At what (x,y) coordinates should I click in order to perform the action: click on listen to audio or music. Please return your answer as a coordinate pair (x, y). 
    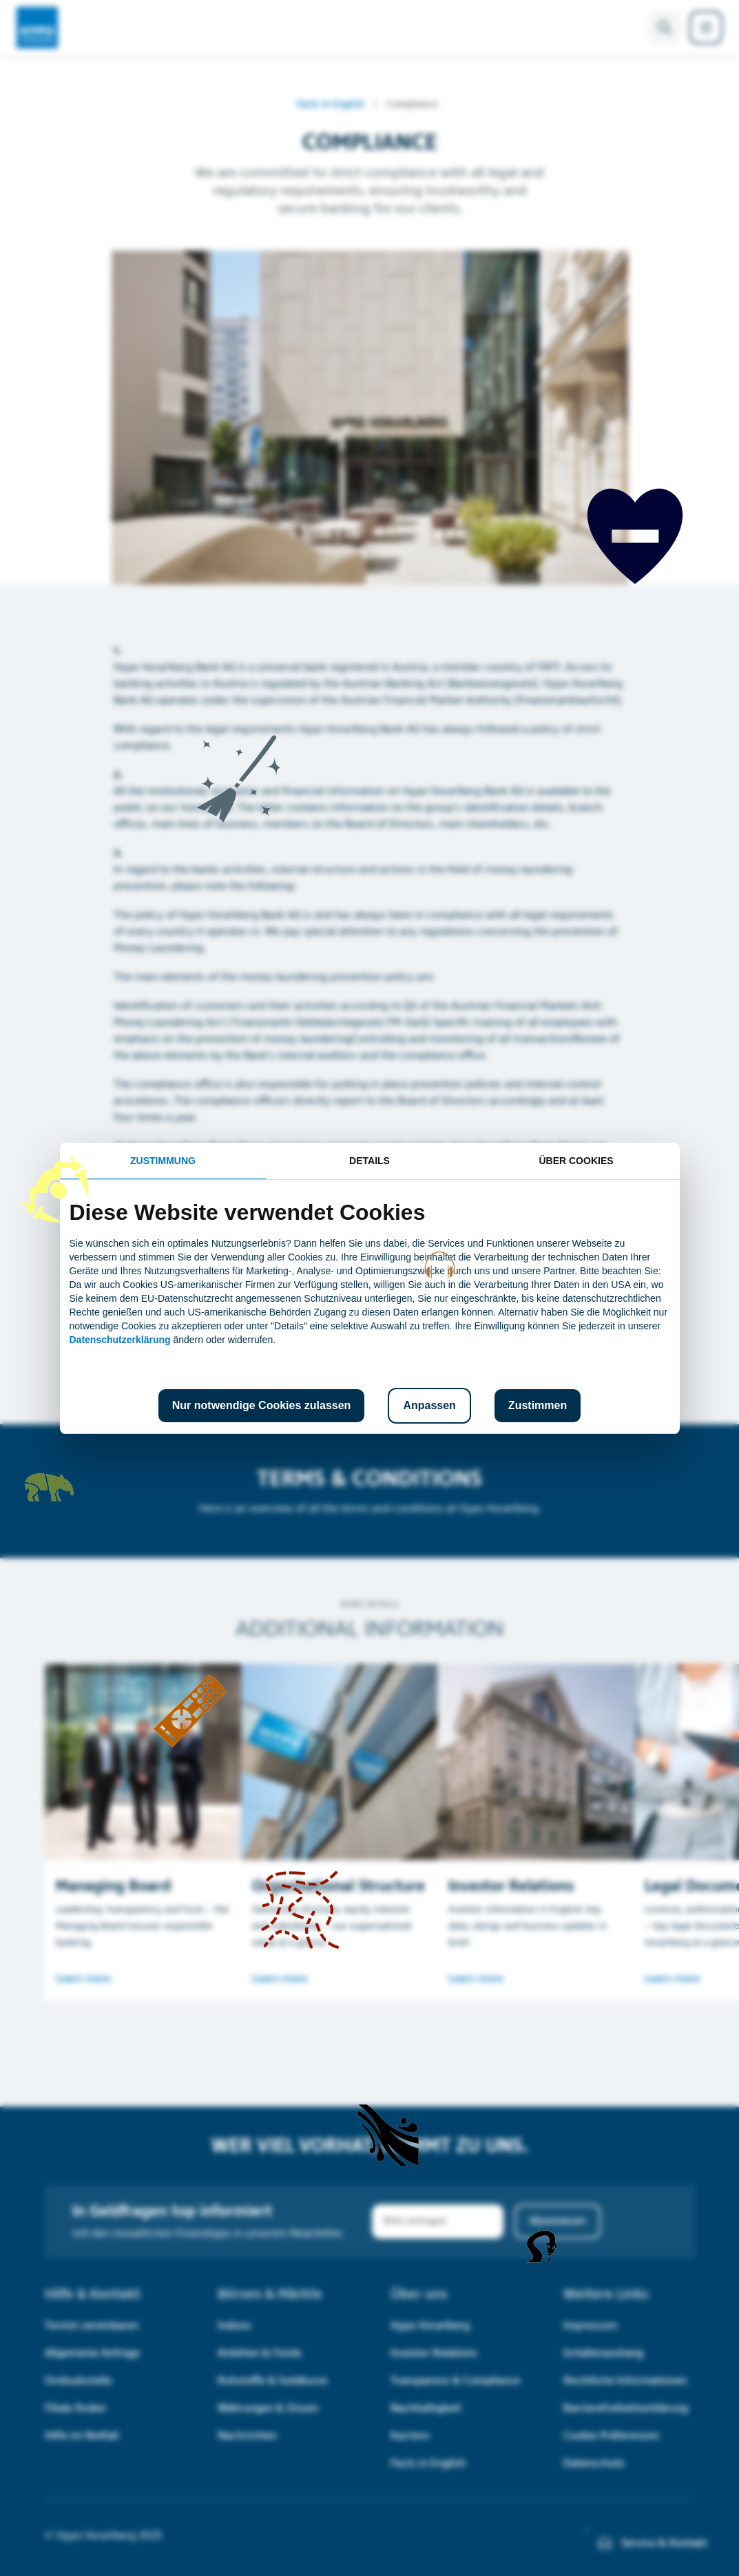
    Looking at the image, I should click on (439, 1265).